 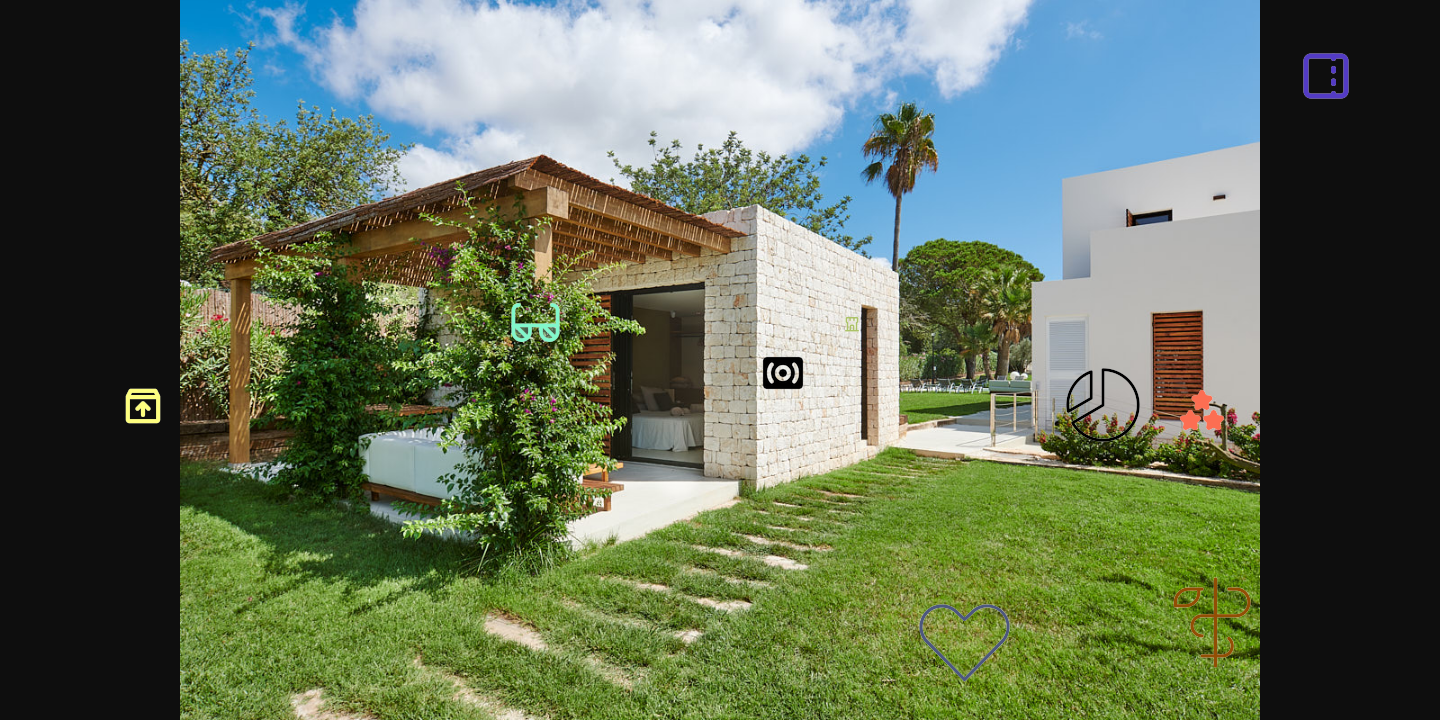 I want to click on toggle summer or vacation mode, so click(x=535, y=323).